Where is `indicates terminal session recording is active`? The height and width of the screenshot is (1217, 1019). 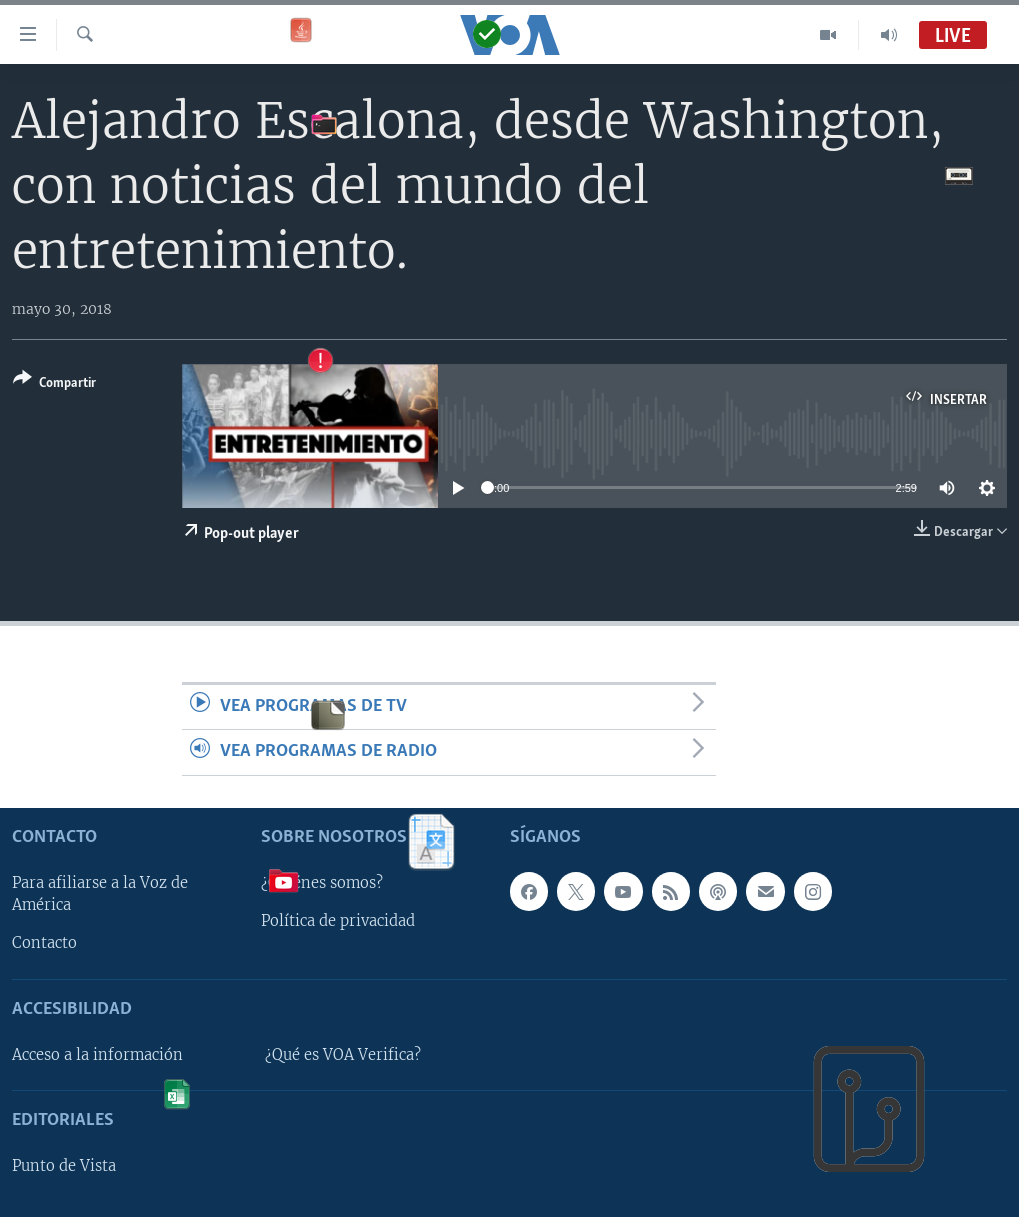 indicates terminal session recording is active is located at coordinates (959, 176).